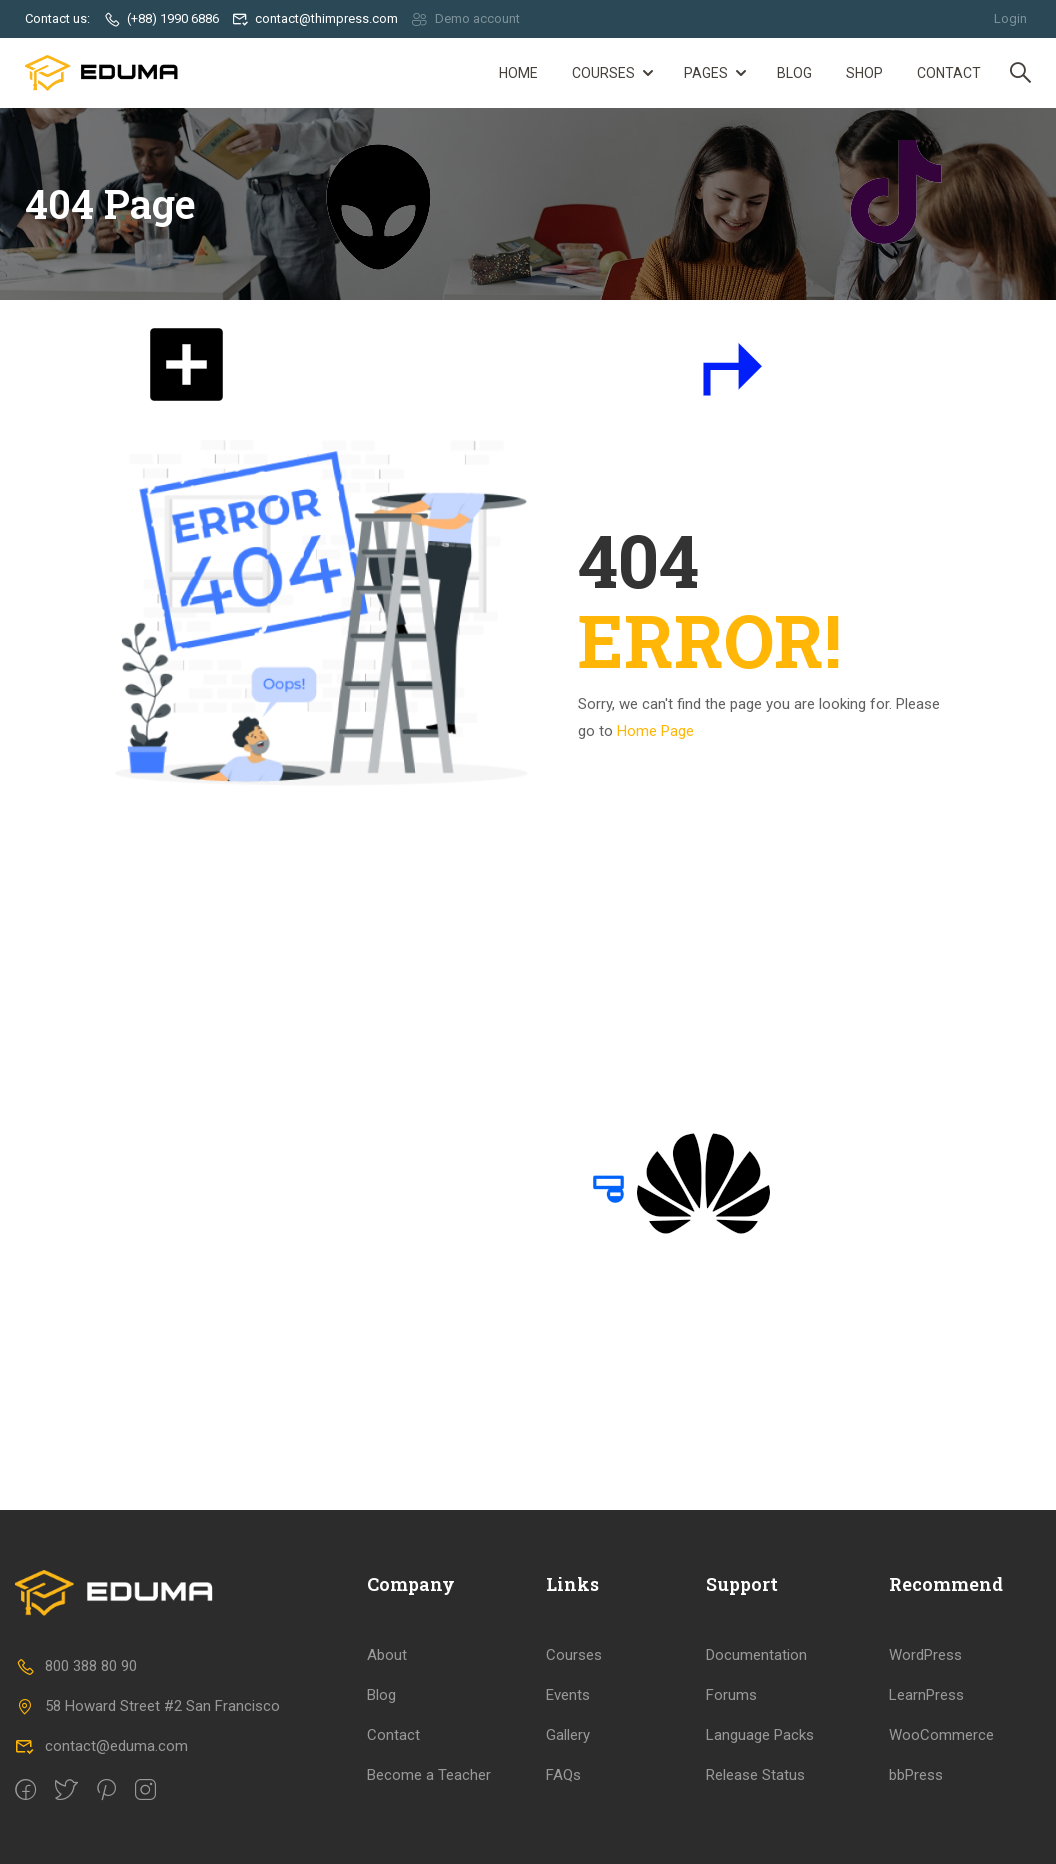  What do you see at coordinates (186, 364) in the screenshot?
I see `add a new item or content` at bounding box center [186, 364].